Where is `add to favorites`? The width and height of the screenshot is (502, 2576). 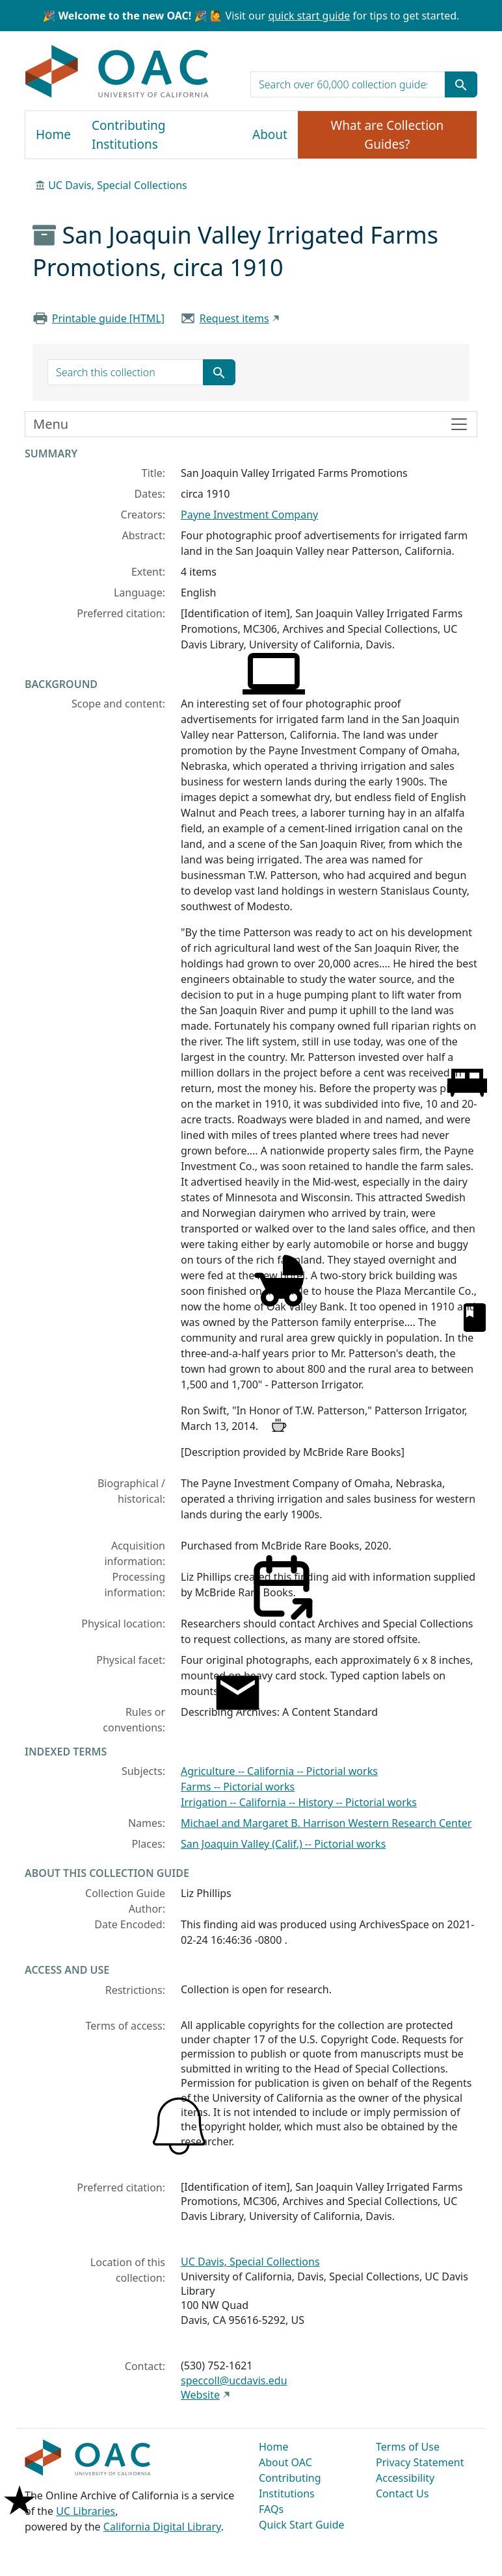 add to favorites is located at coordinates (20, 2500).